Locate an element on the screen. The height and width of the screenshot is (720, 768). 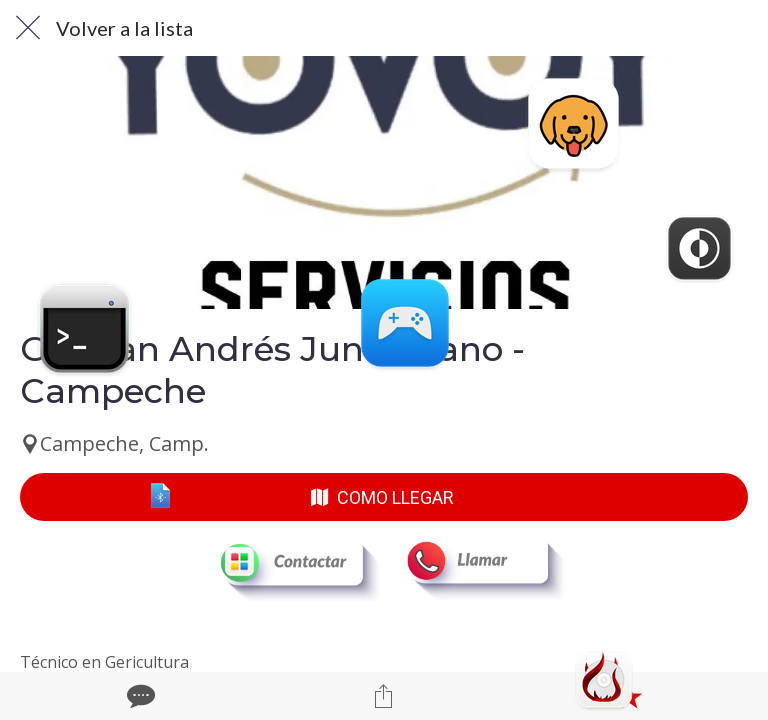
open pcsx playstation emulator is located at coordinates (405, 323).